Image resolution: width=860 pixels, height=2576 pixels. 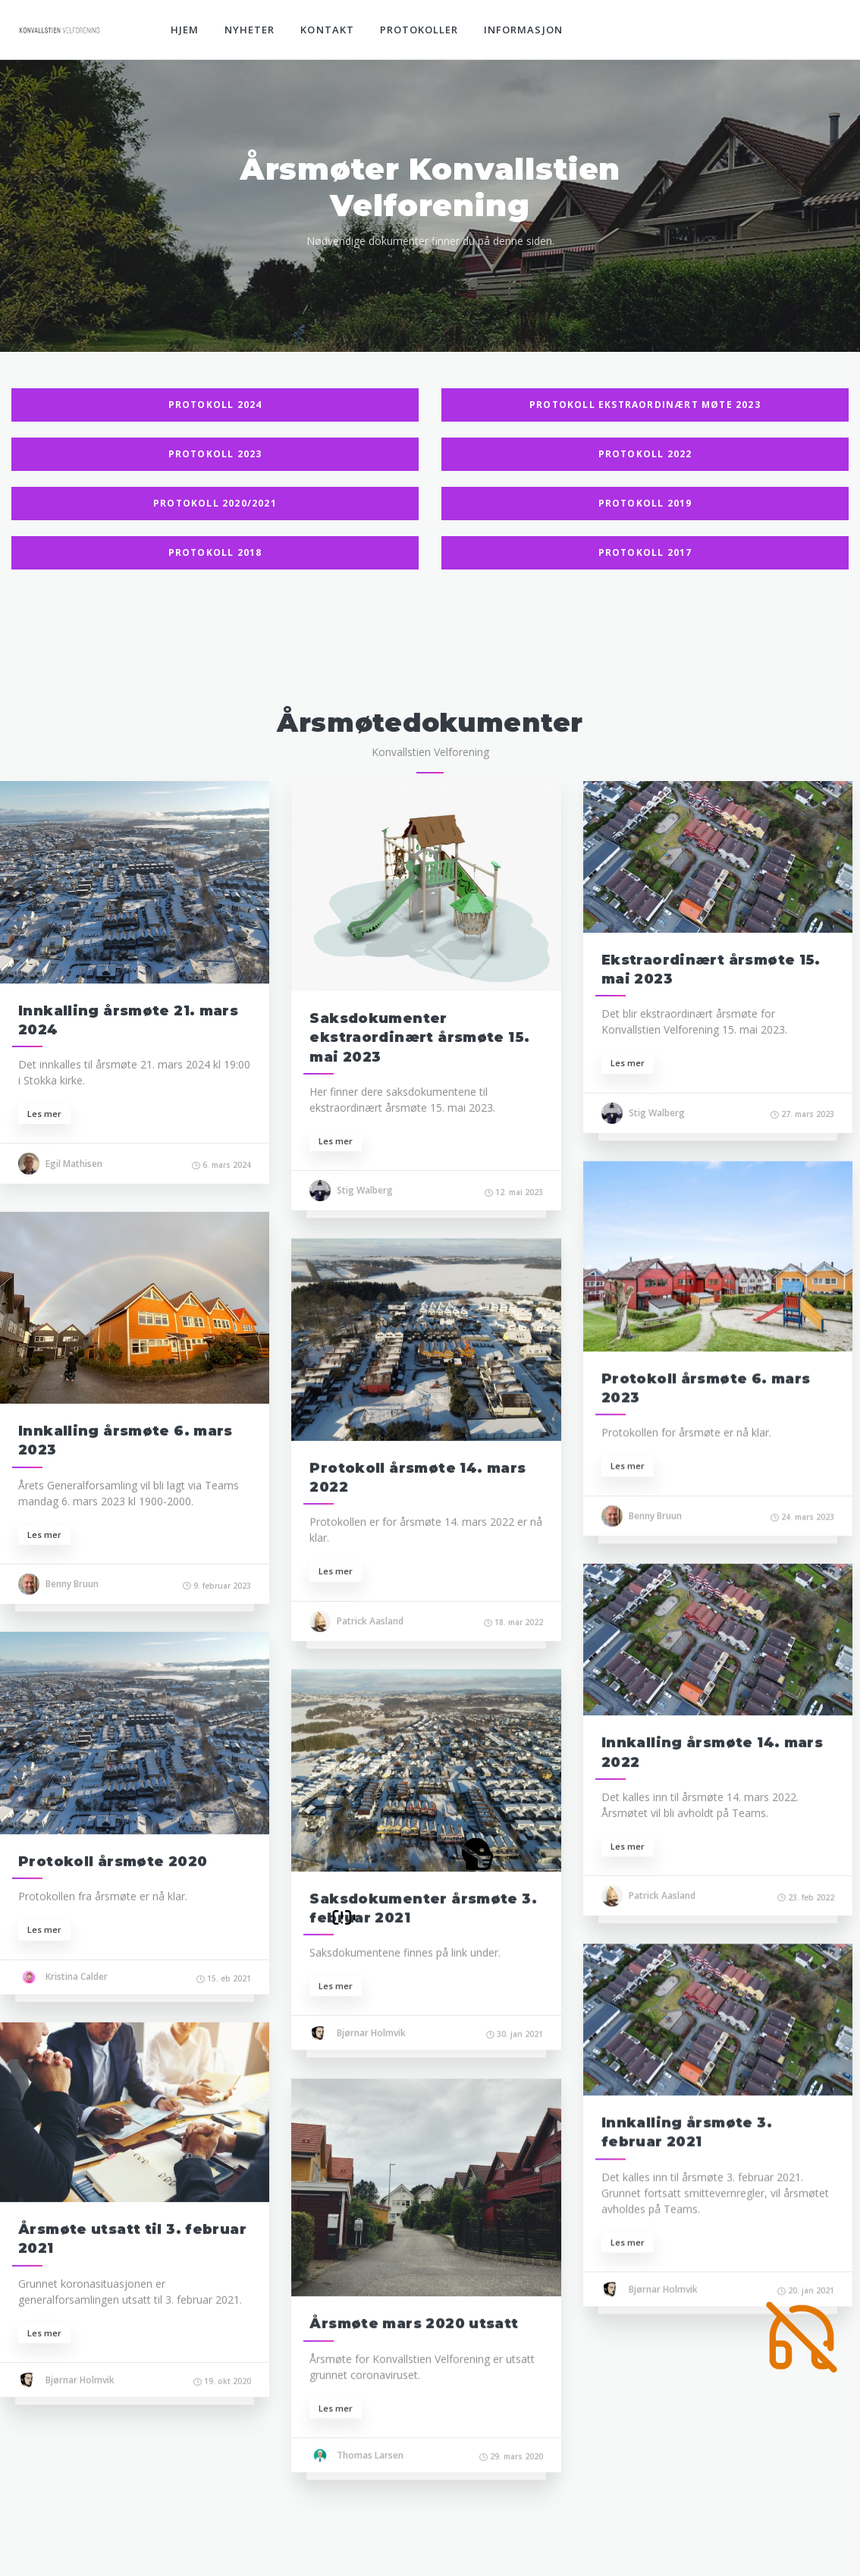 What do you see at coordinates (344, 1917) in the screenshot?
I see `indicates low battery warning` at bounding box center [344, 1917].